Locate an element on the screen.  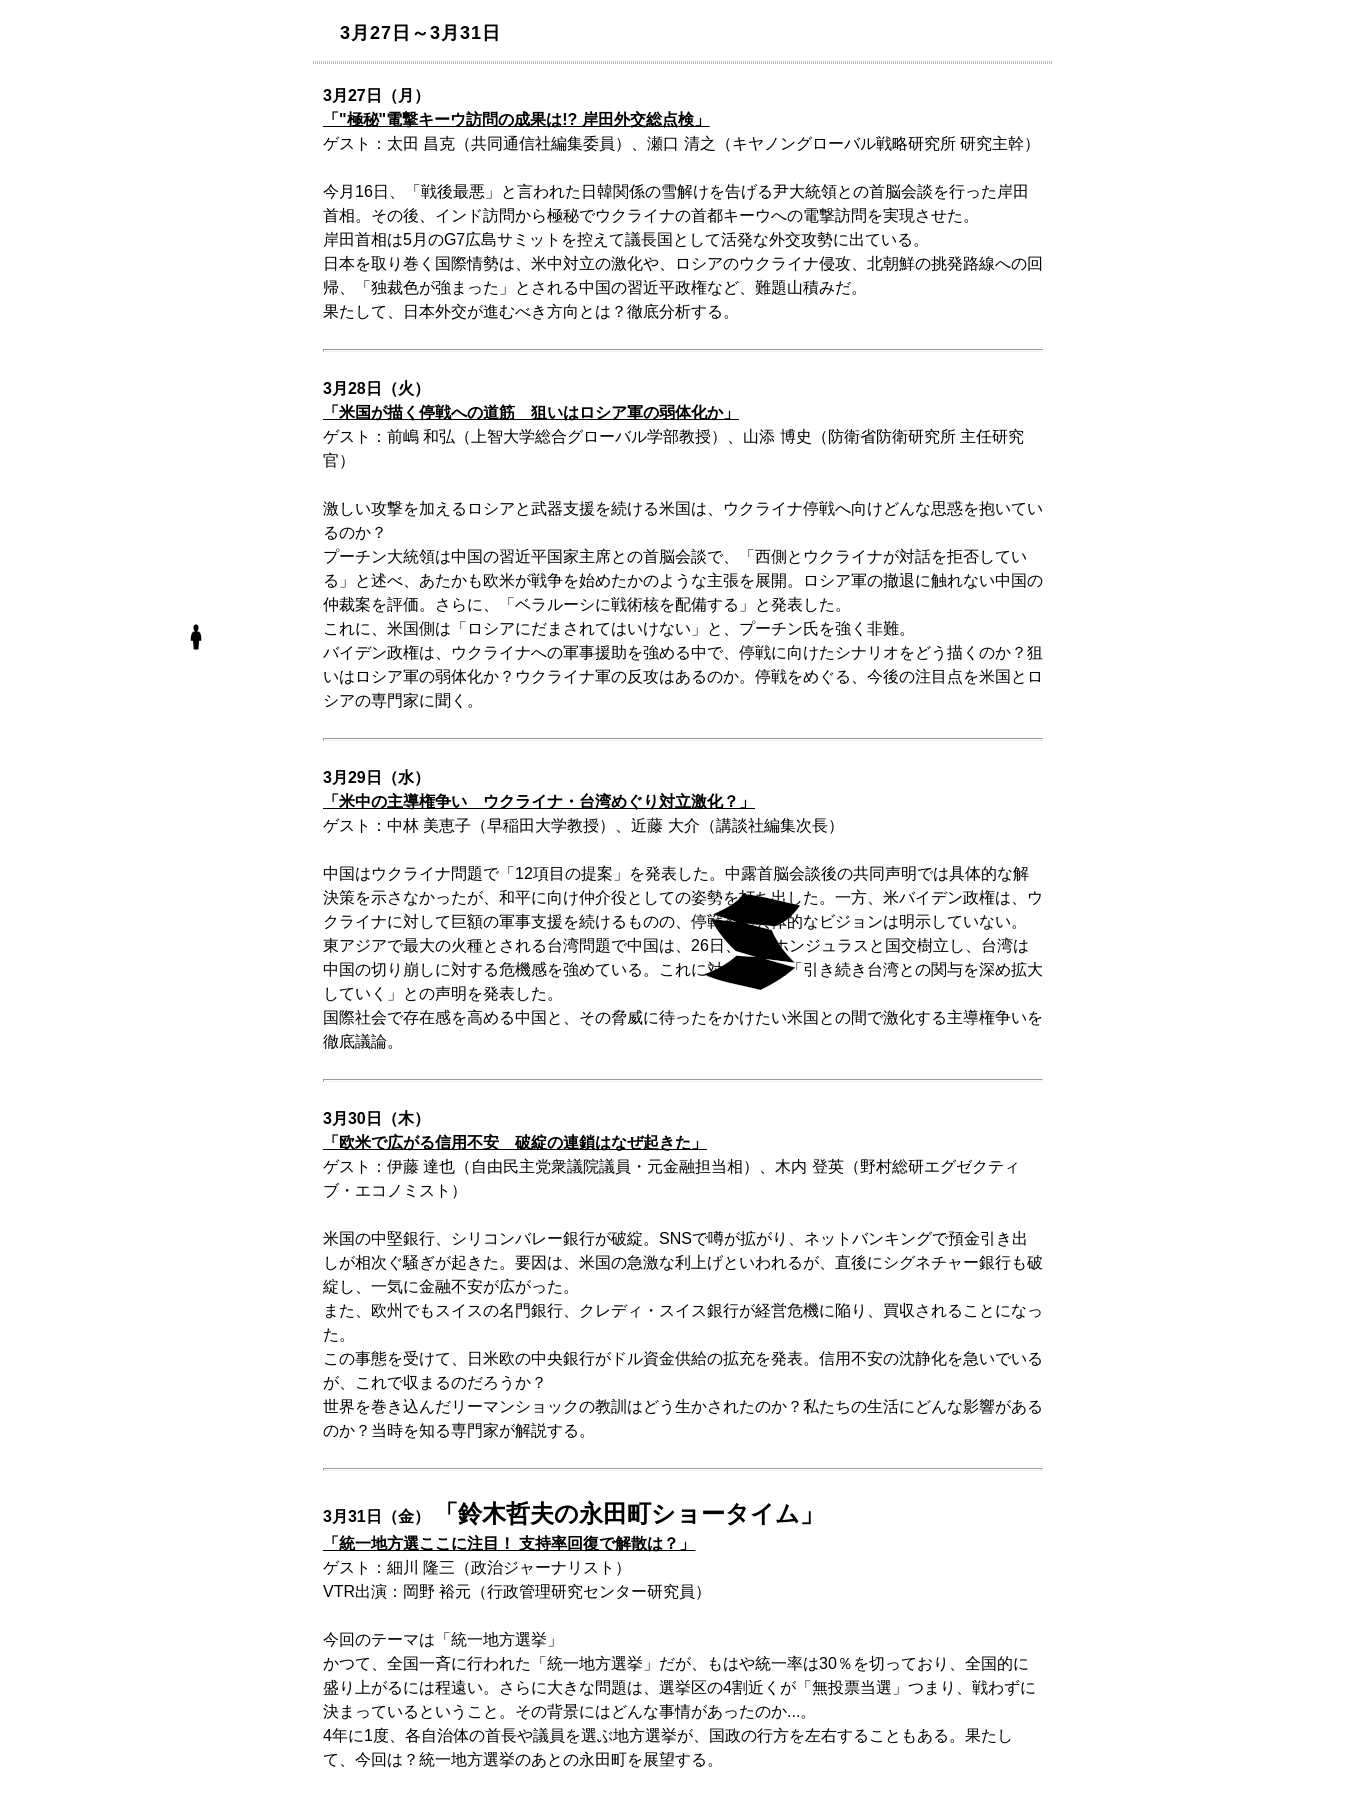
view document or note is located at coordinates (752, 942).